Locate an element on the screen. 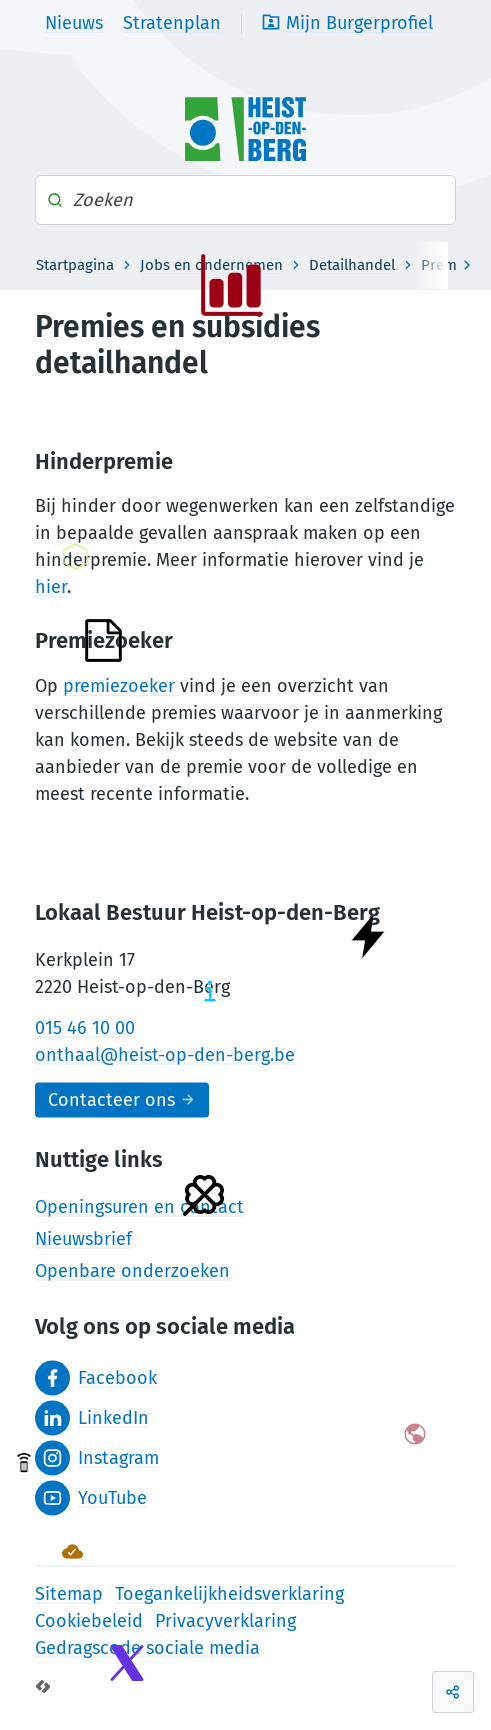 This screenshot has width=491, height=1730. generic shape or container element is located at coordinates (75, 556).